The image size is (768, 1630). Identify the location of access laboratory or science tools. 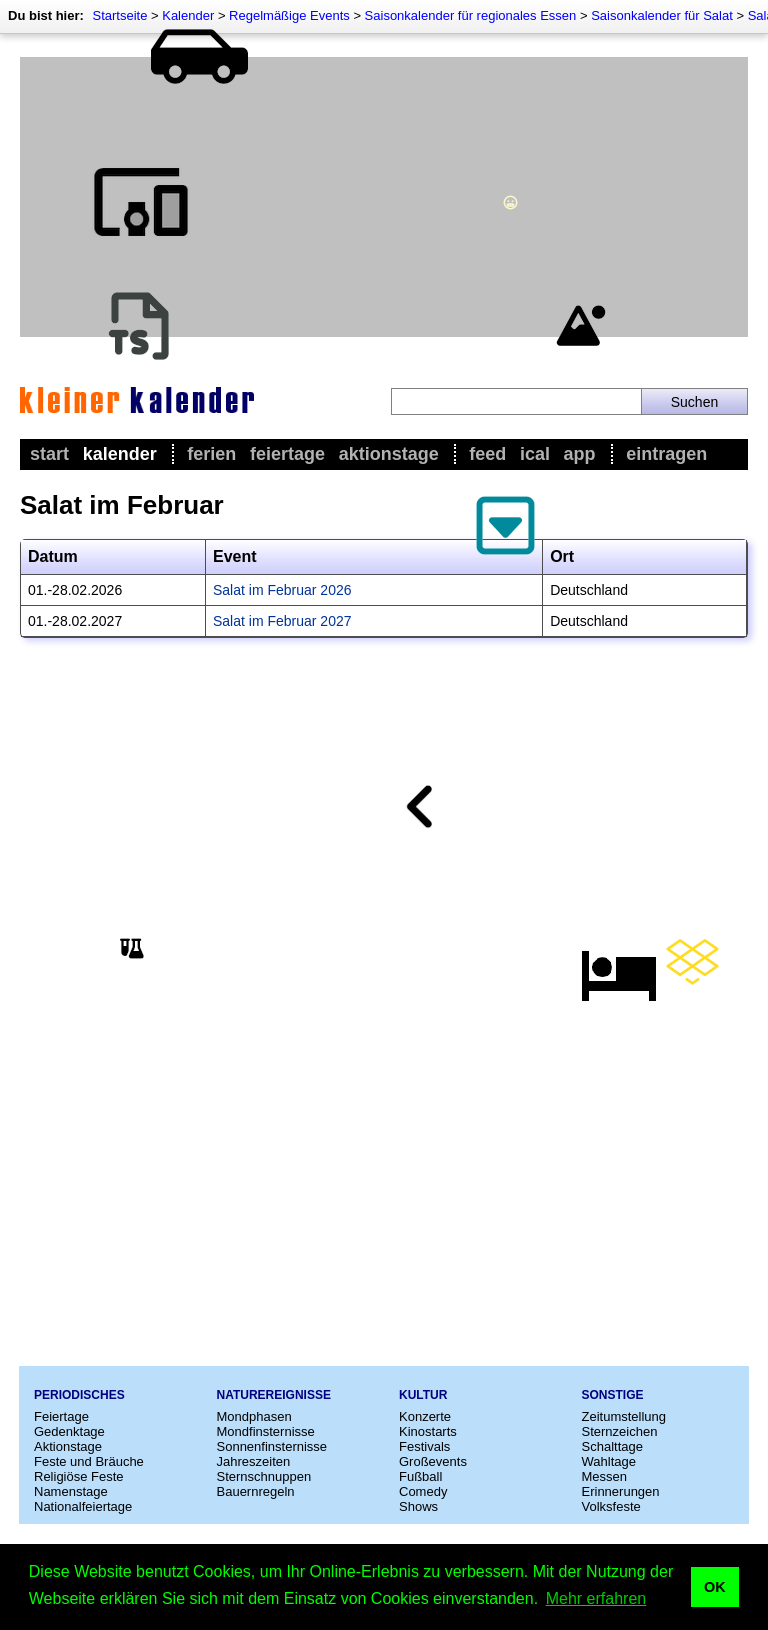
(132, 948).